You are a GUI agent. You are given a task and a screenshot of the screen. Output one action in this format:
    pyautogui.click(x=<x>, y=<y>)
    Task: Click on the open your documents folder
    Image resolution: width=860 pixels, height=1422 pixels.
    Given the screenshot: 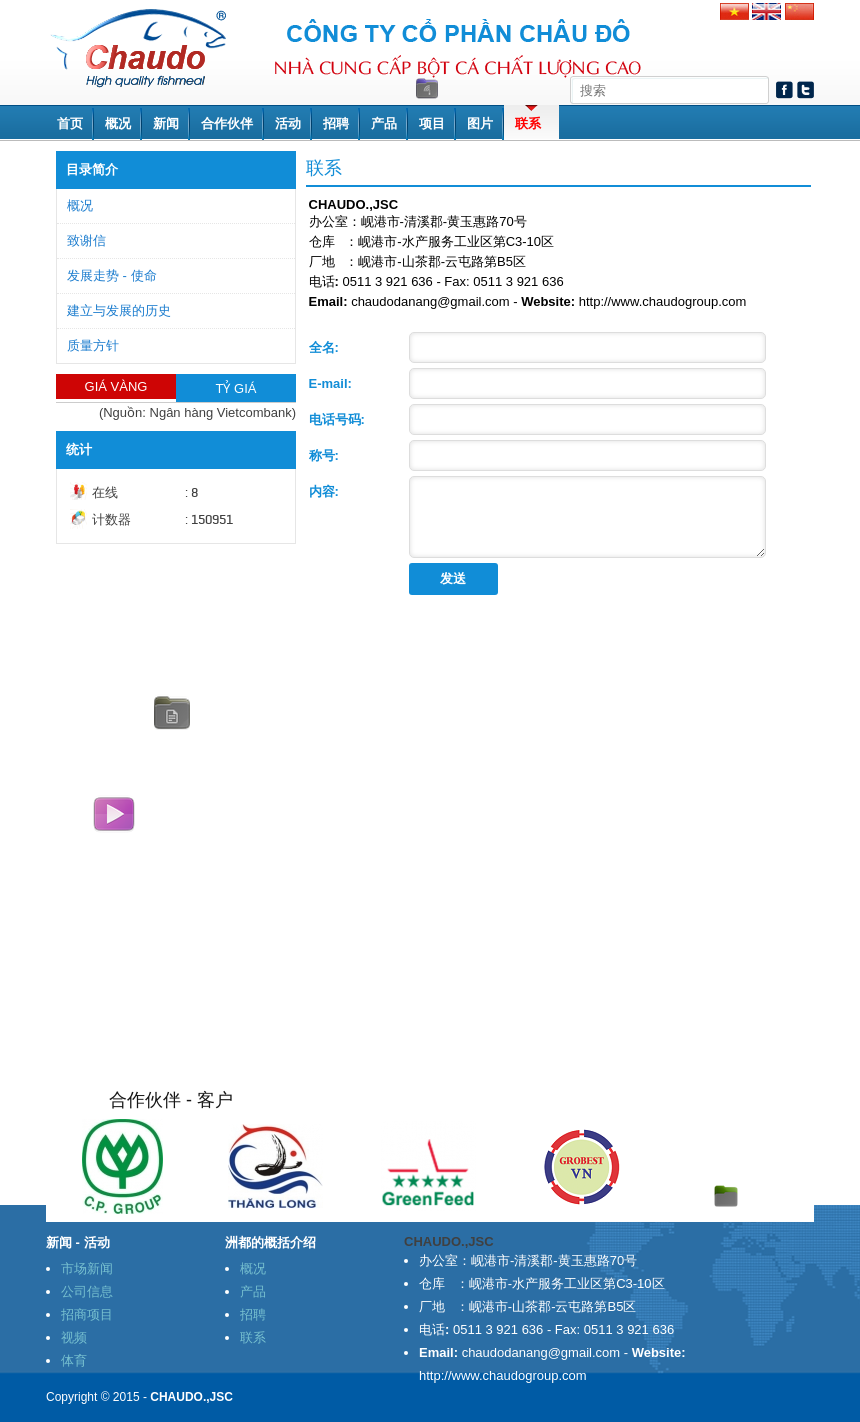 What is the action you would take?
    pyautogui.click(x=172, y=712)
    